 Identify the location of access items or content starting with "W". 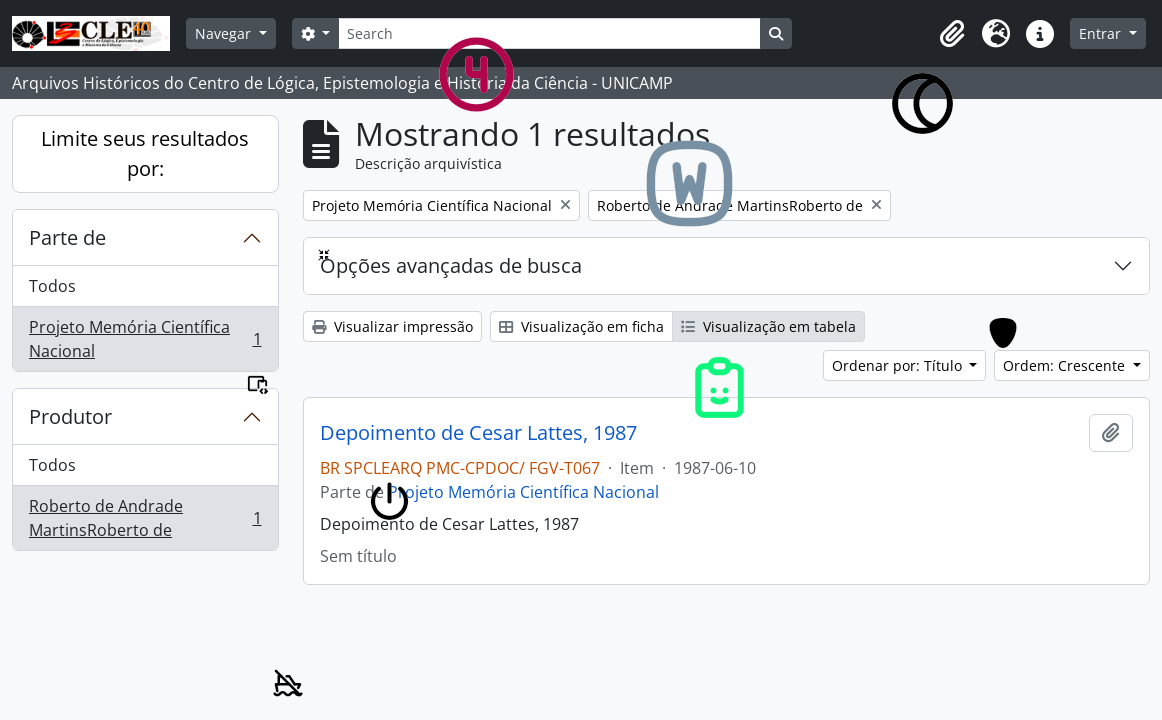
(689, 183).